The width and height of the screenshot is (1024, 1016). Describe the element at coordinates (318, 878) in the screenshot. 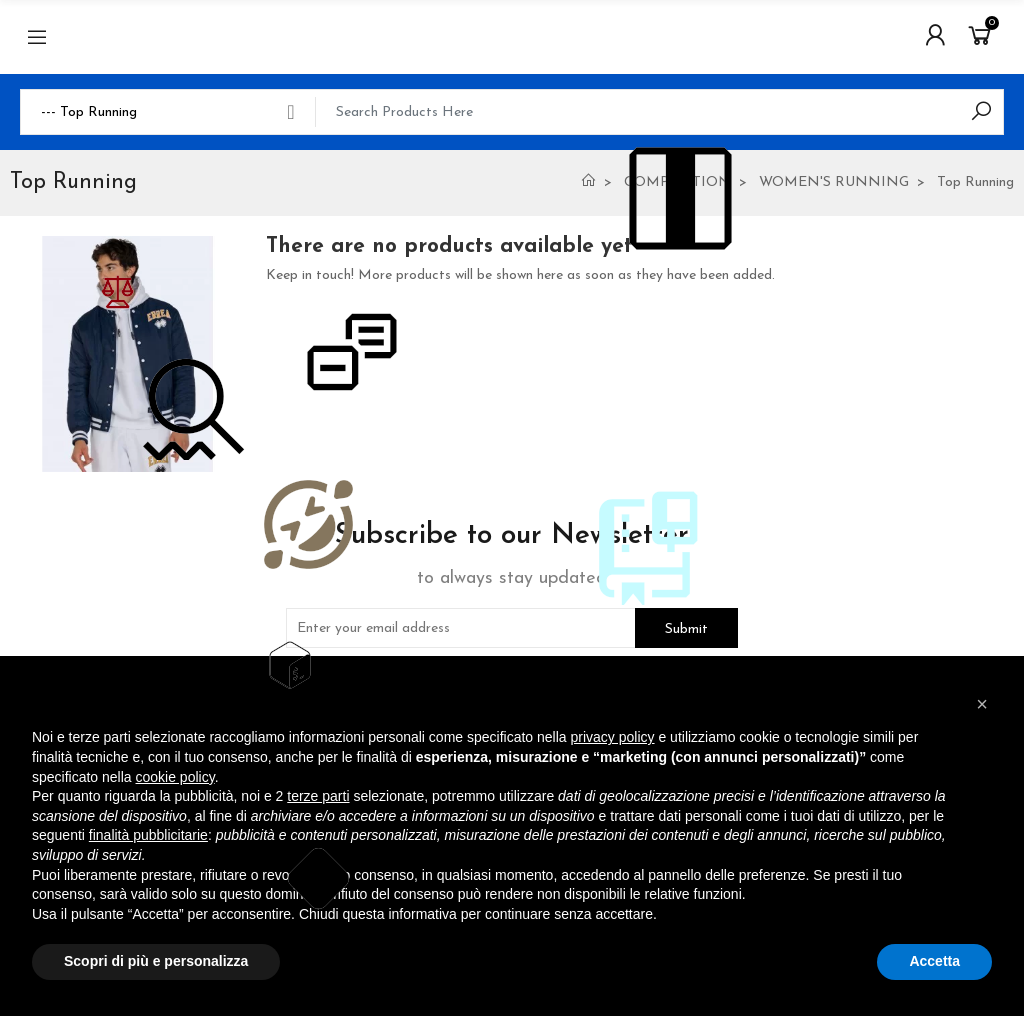

I see `indicates a diamond or rotated square marker` at that location.